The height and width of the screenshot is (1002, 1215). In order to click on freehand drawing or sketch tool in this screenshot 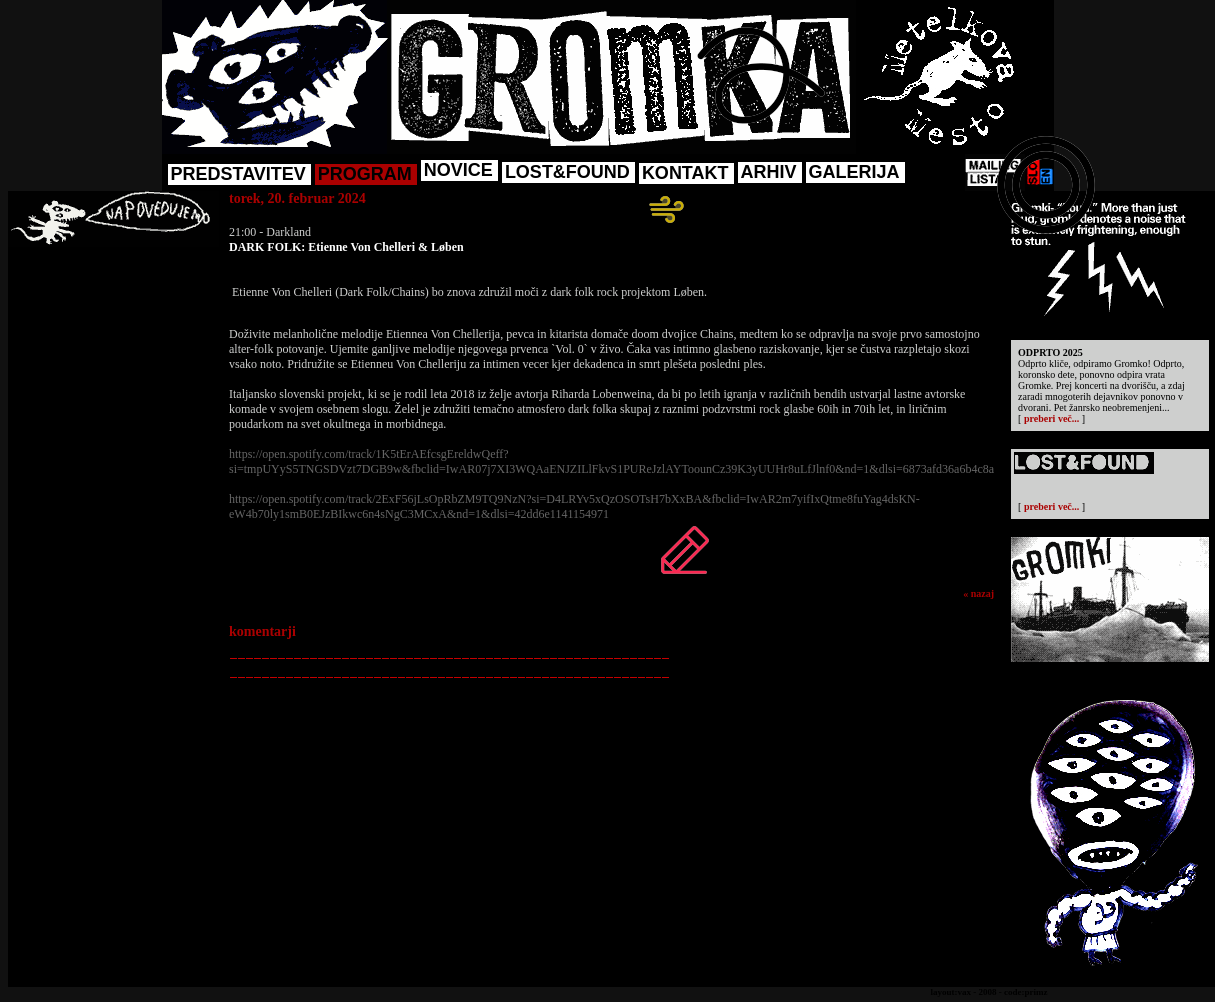, I will do `click(754, 75)`.